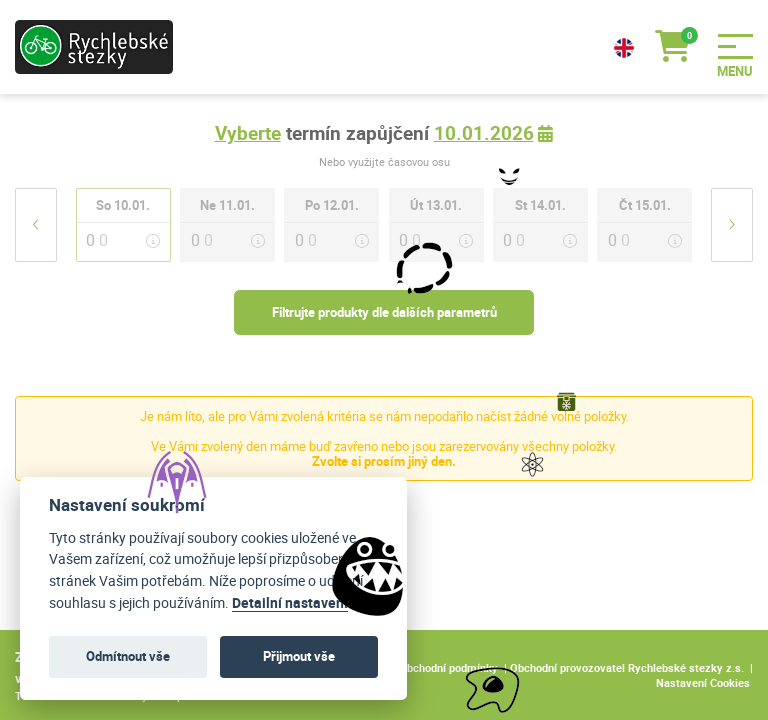  What do you see at coordinates (509, 176) in the screenshot?
I see `indicates a mischievous or cunning character trait` at bounding box center [509, 176].